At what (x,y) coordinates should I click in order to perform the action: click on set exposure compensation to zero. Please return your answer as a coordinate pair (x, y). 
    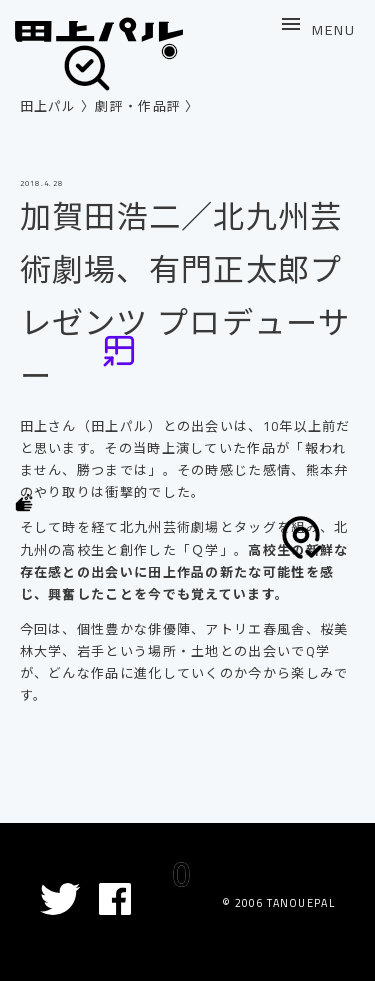
    Looking at the image, I should click on (181, 875).